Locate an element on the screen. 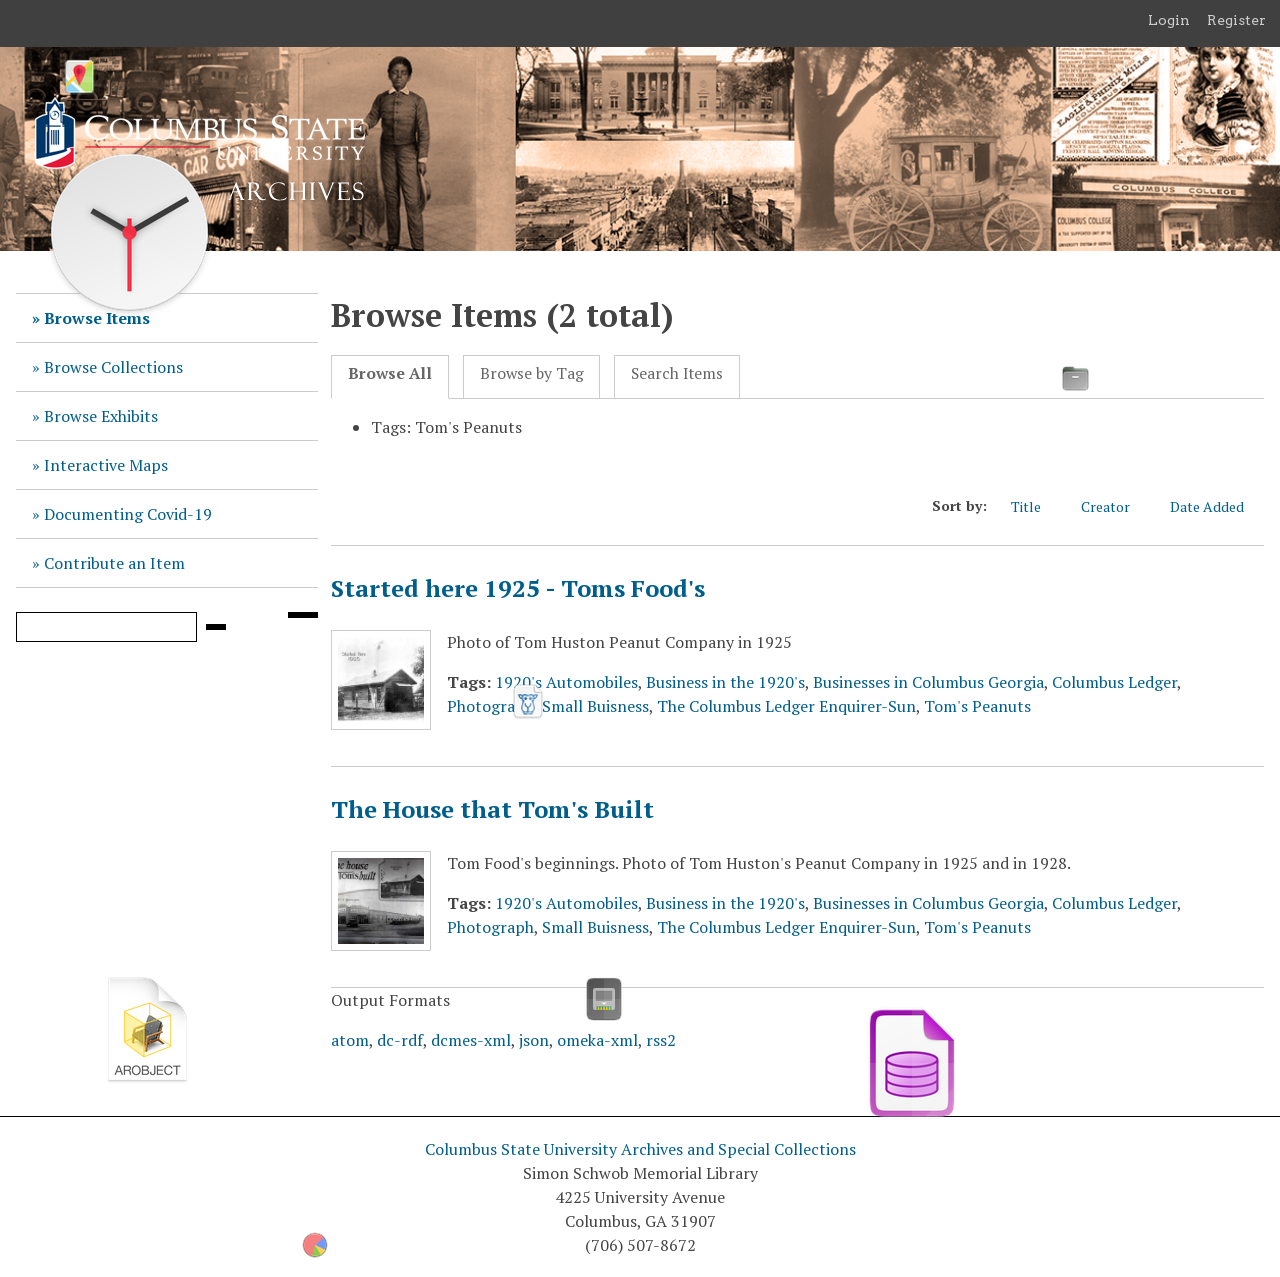 This screenshot has height=1277, width=1280. indicates a perl script or program file is located at coordinates (528, 701).